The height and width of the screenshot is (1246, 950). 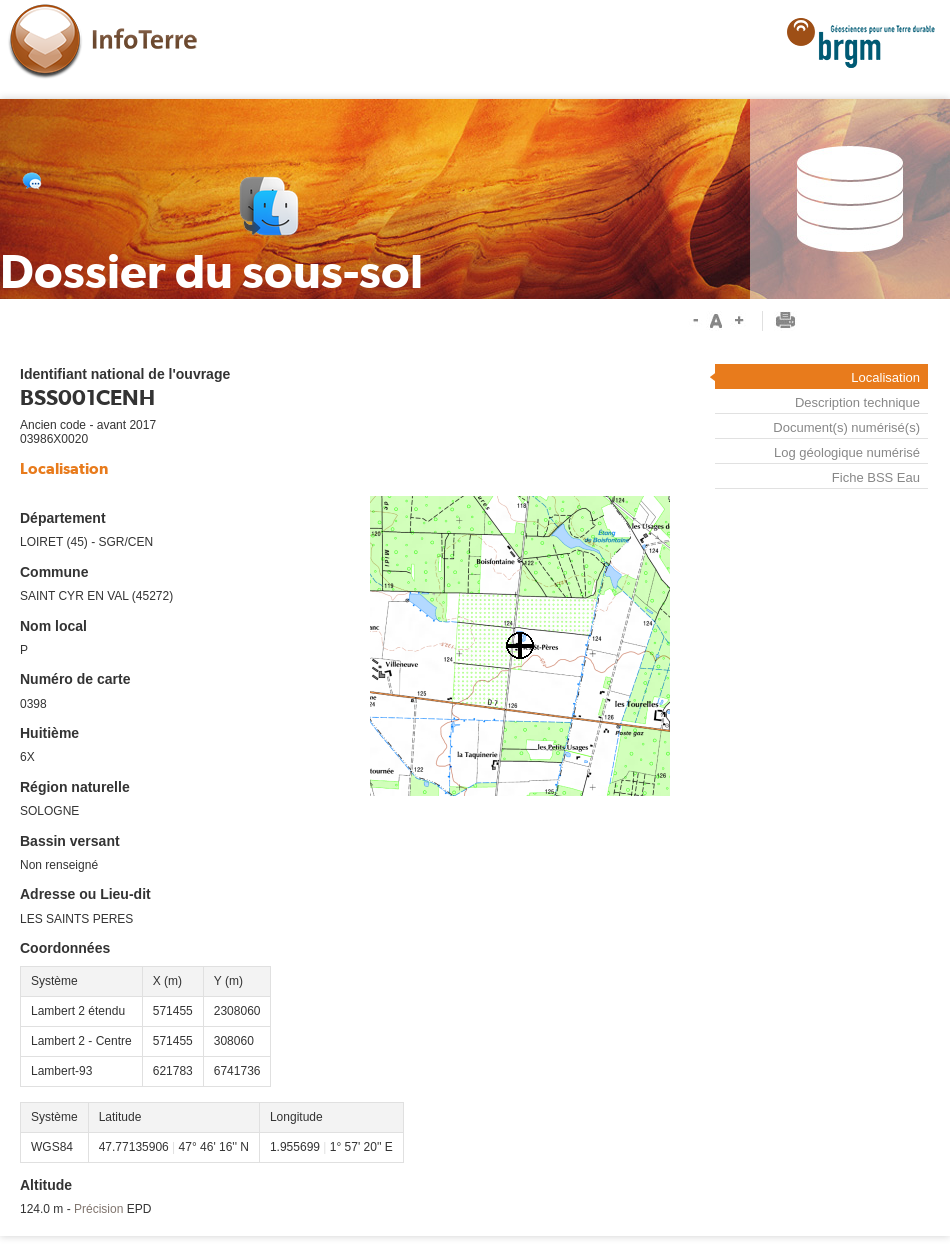 I want to click on launch macos setup assistant, so click(x=269, y=206).